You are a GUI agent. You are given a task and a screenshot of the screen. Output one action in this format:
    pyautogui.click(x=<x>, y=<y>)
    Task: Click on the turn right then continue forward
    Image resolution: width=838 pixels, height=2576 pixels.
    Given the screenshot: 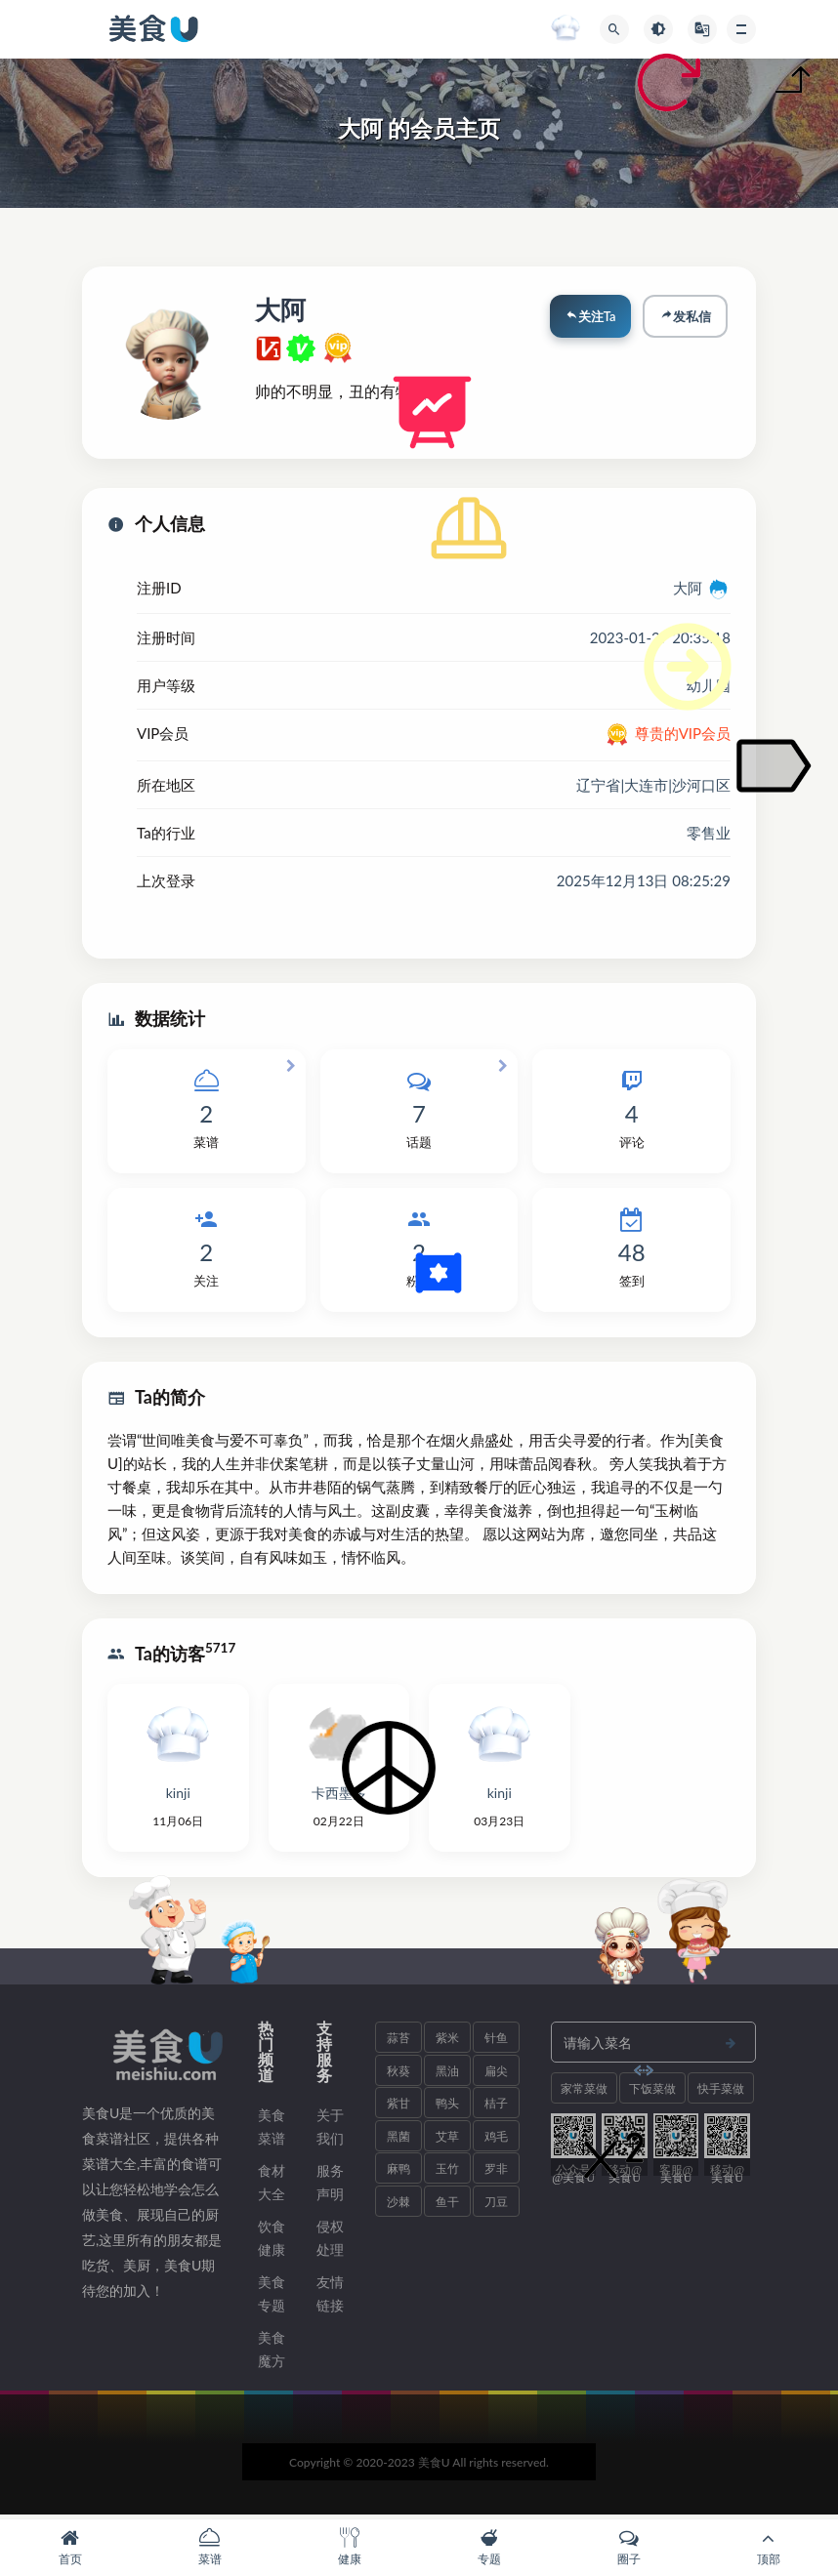 What is the action you would take?
    pyautogui.click(x=794, y=81)
    